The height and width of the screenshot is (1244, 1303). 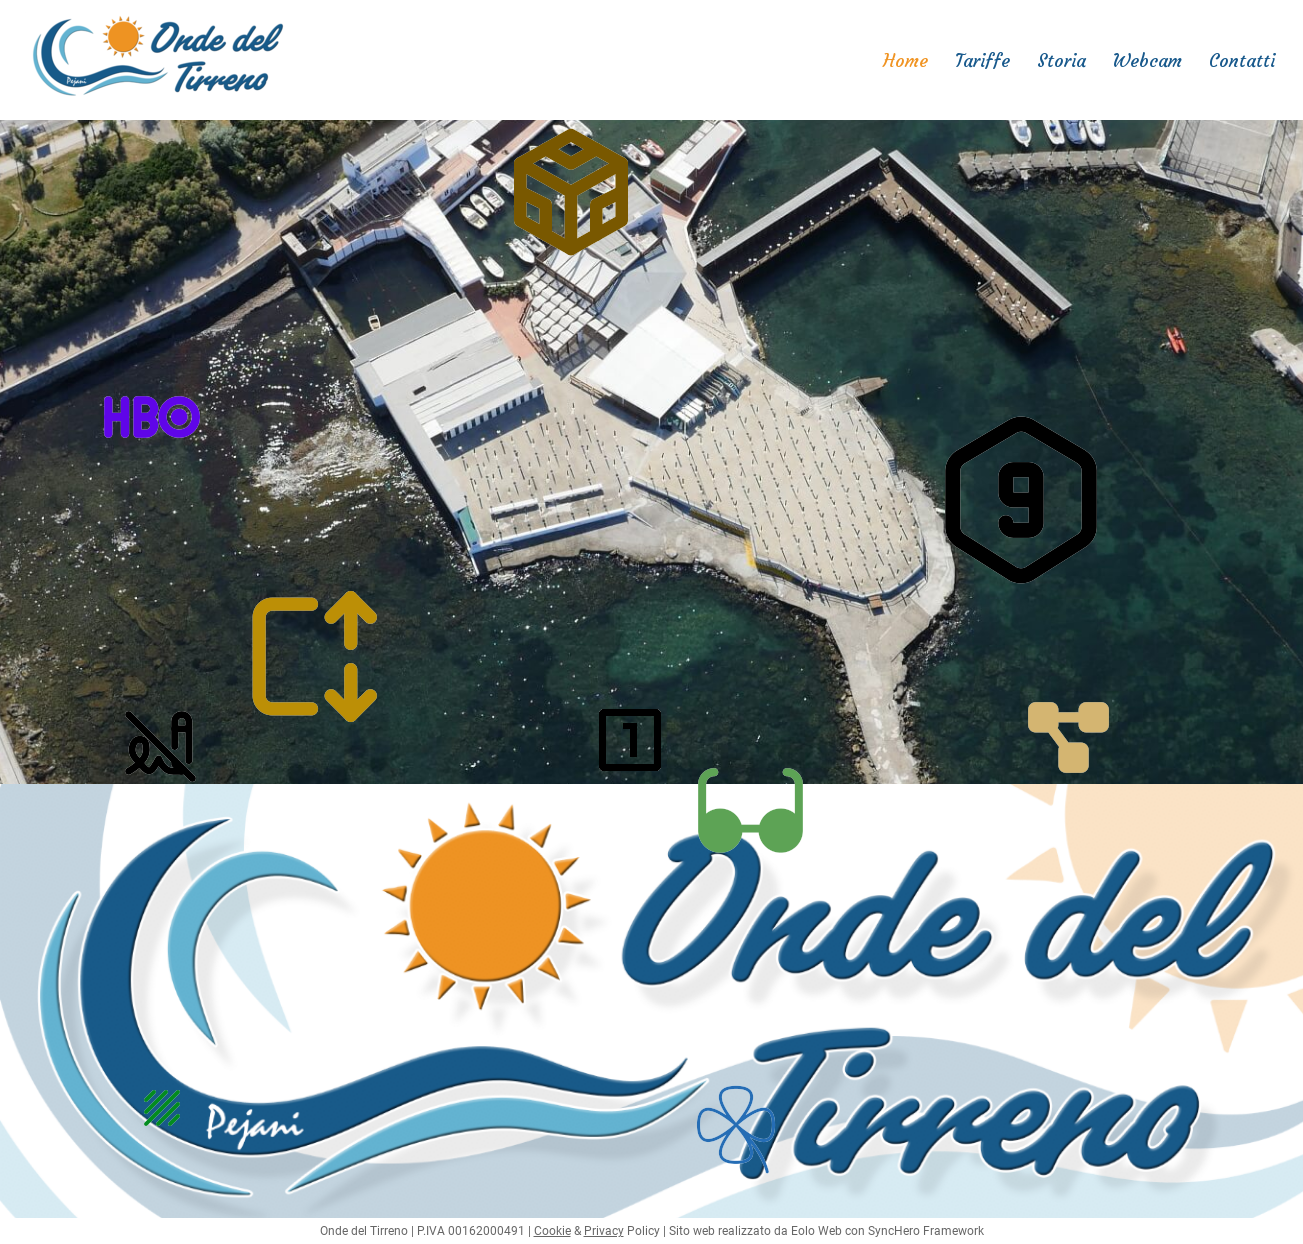 What do you see at coordinates (160, 746) in the screenshot?
I see `disable auto-signature or sign-off` at bounding box center [160, 746].